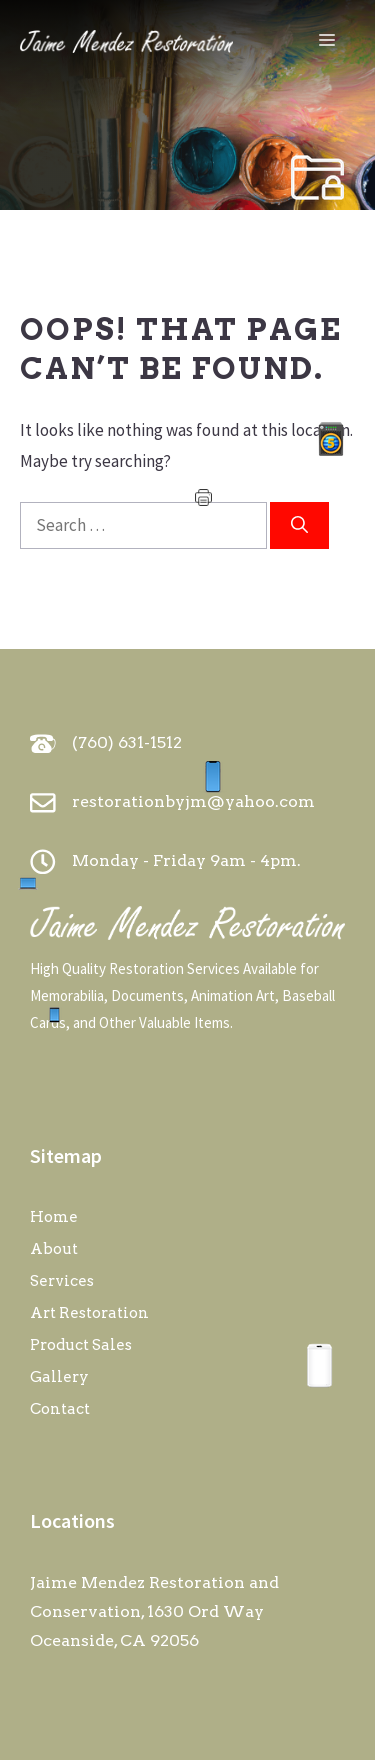 Image resolution: width=375 pixels, height=1760 pixels. Describe the element at coordinates (213, 777) in the screenshot. I see `manage connected iPhone device` at that location.